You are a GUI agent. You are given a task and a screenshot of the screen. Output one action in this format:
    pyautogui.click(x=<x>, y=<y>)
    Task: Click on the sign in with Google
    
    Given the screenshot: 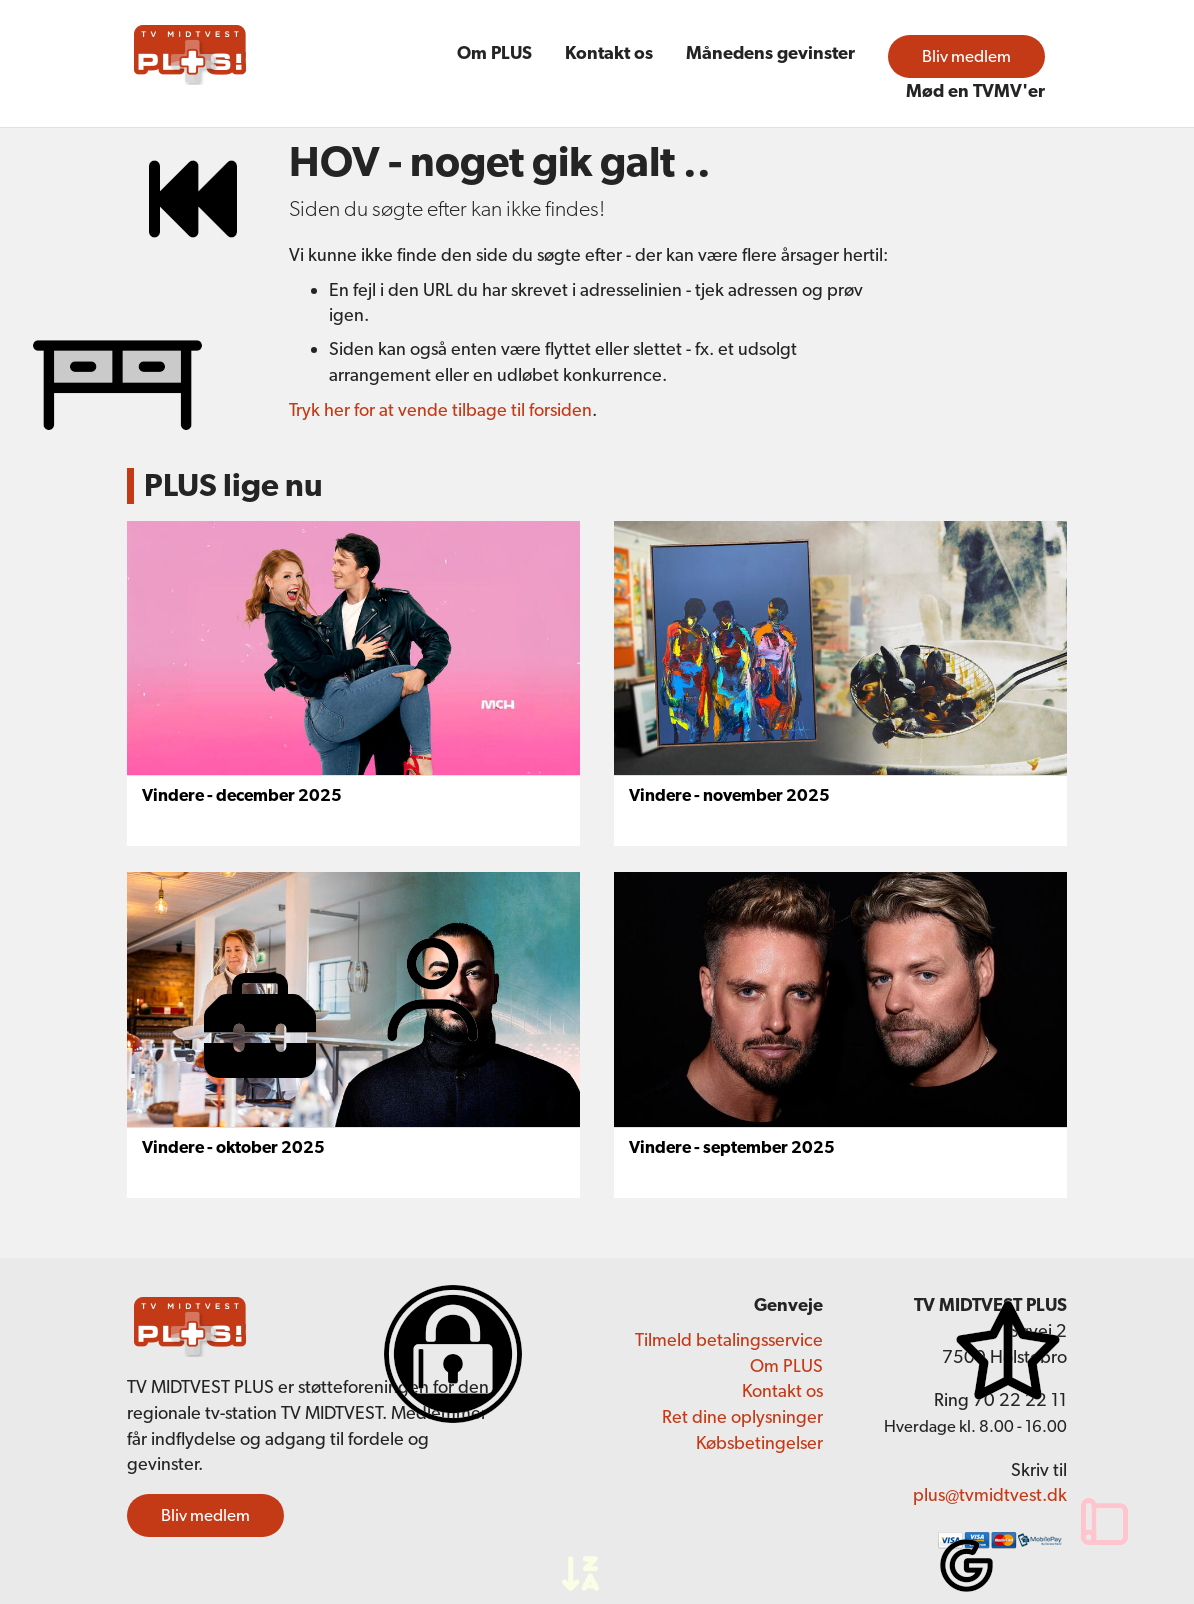 What is the action you would take?
    pyautogui.click(x=966, y=1565)
    